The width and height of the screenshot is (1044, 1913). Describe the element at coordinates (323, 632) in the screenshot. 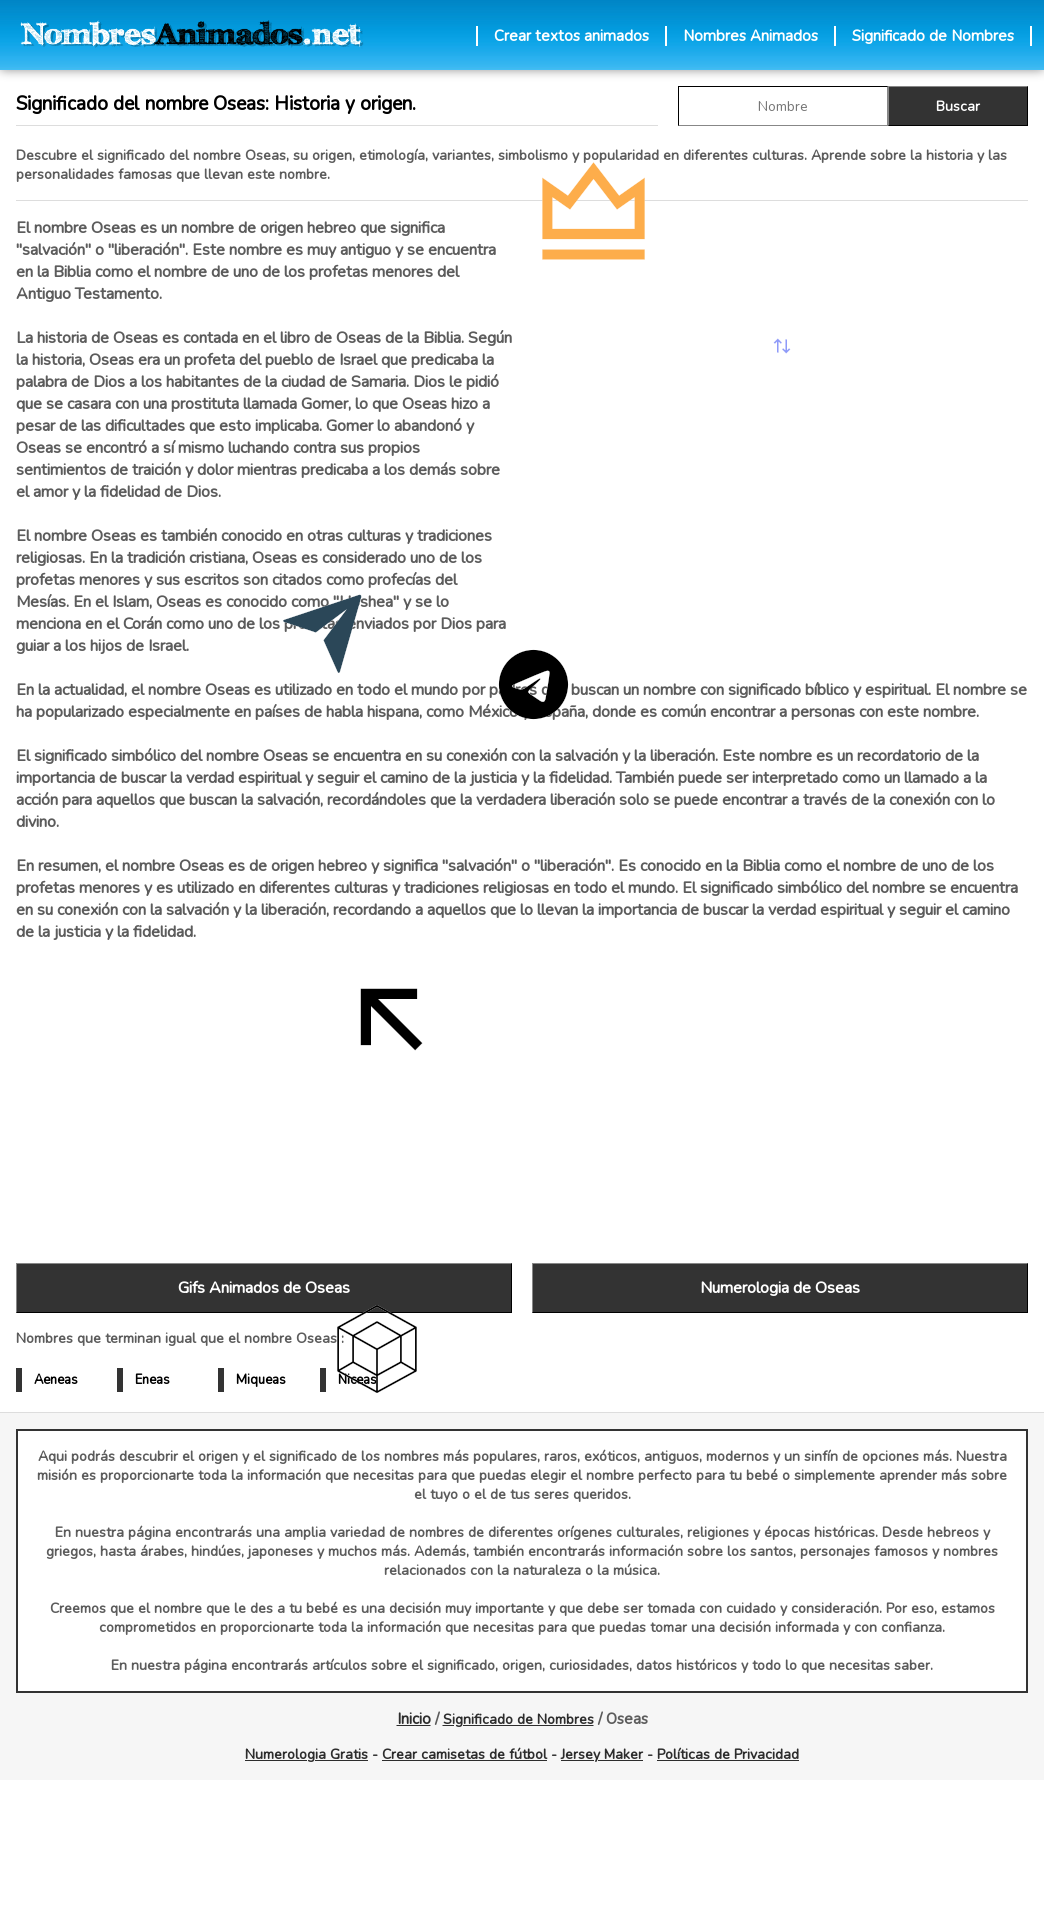

I see `send plane logo` at that location.